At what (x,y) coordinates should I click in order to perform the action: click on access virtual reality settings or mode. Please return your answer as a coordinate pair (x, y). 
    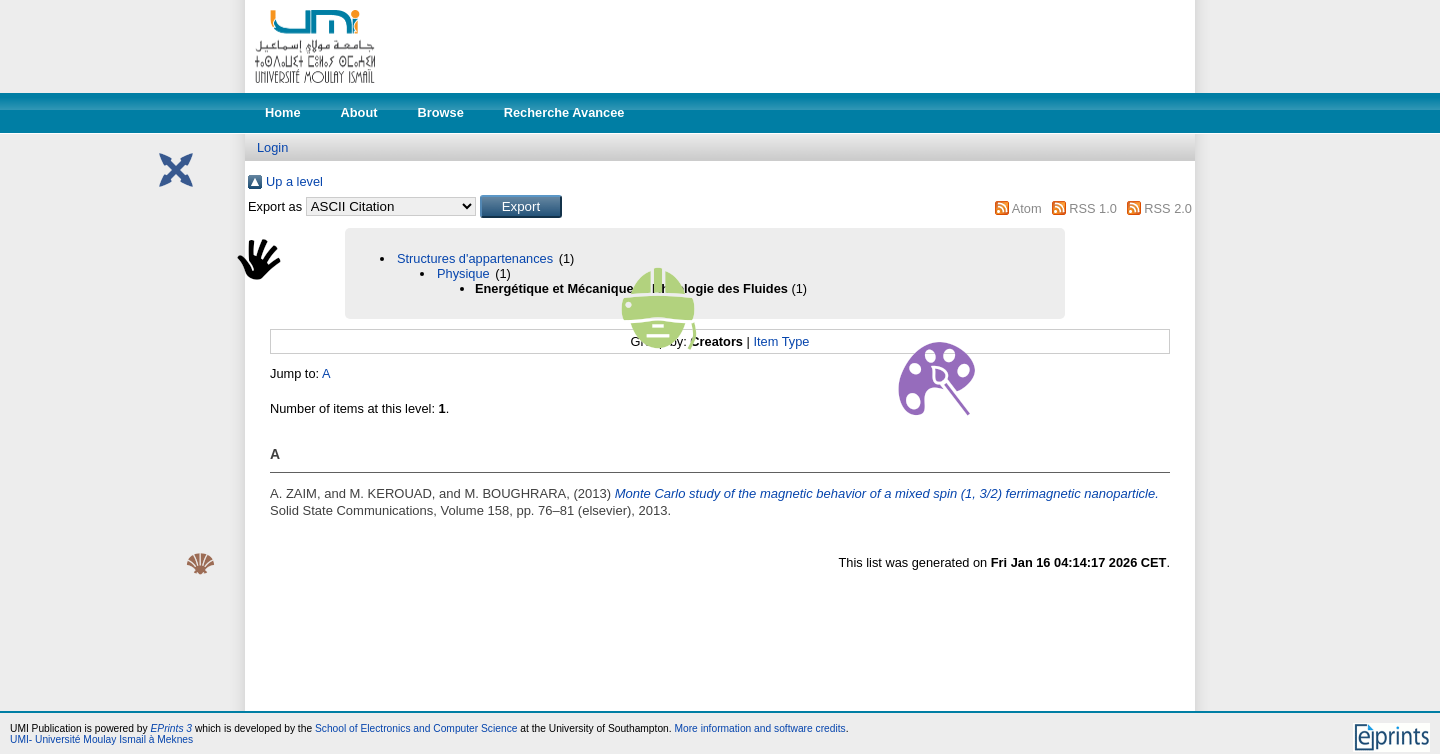
    Looking at the image, I should click on (658, 308).